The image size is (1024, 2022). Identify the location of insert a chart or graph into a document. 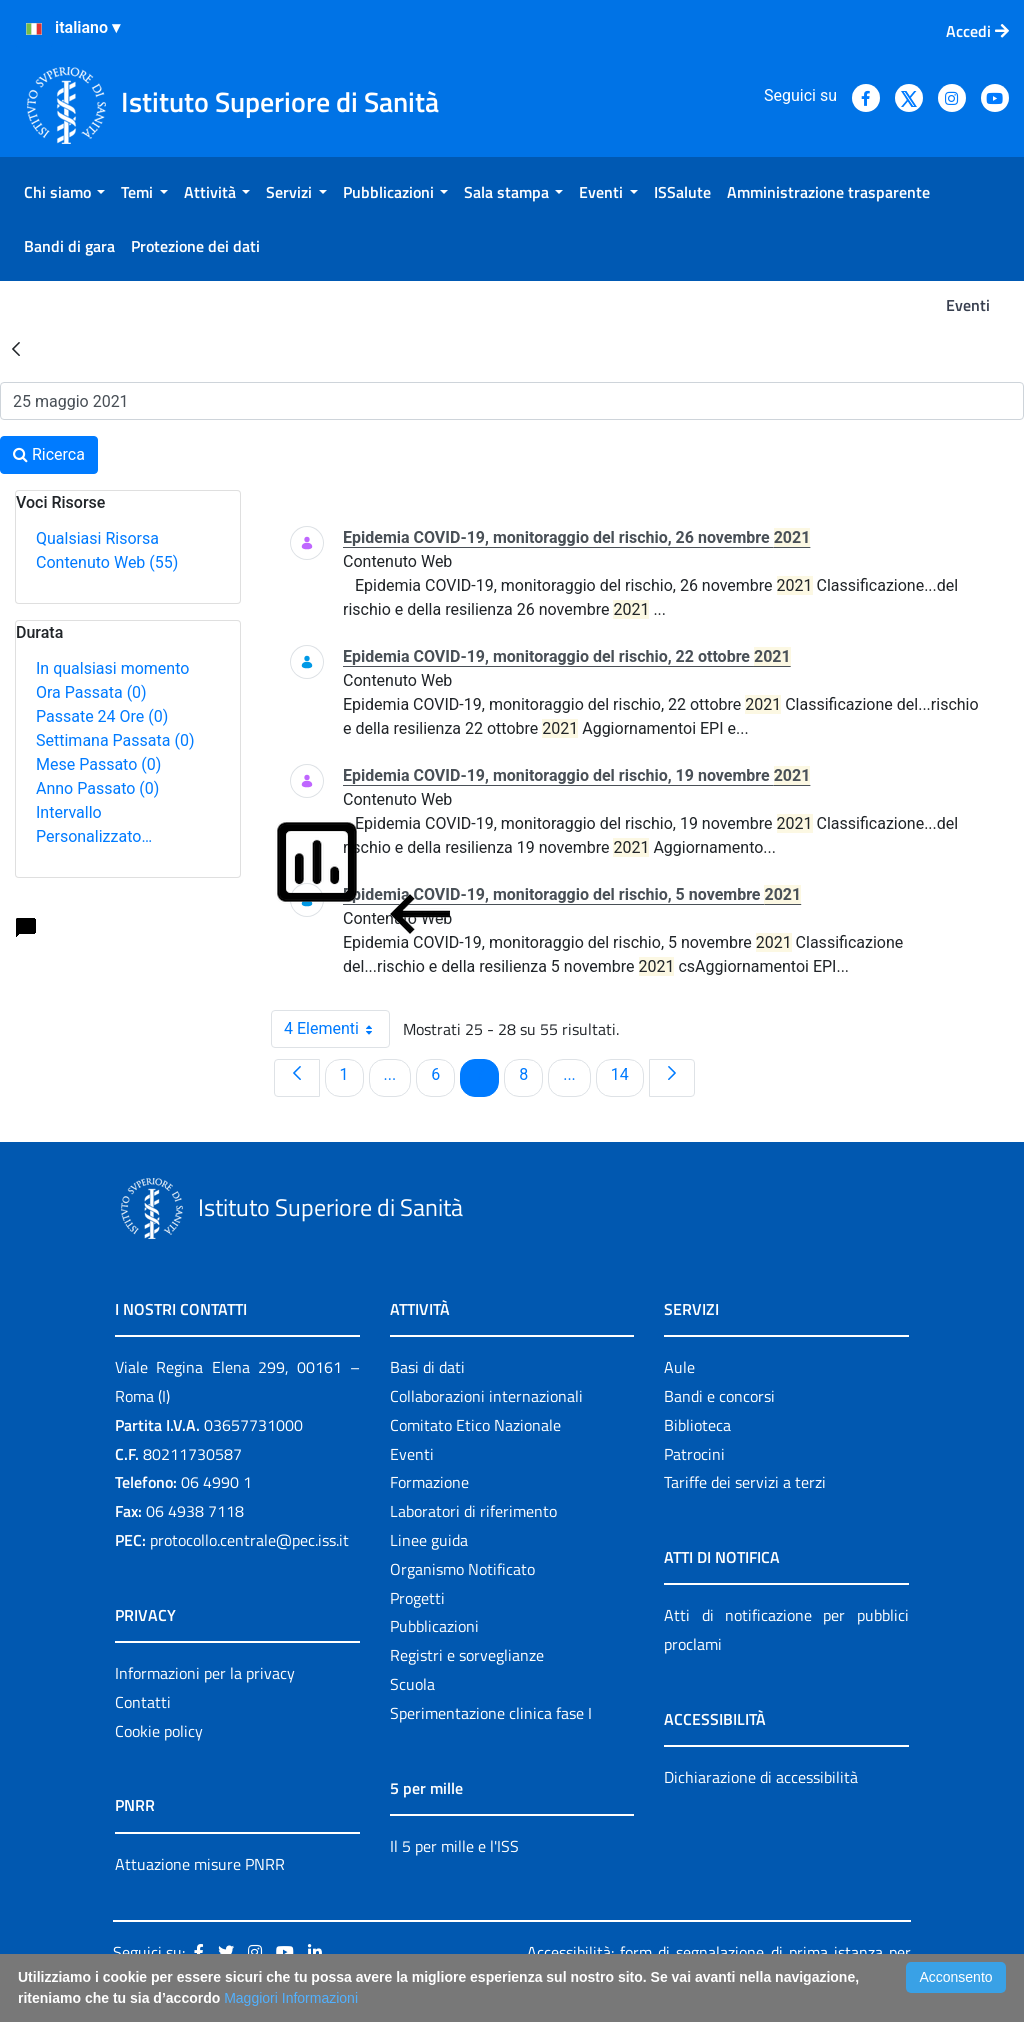
(317, 862).